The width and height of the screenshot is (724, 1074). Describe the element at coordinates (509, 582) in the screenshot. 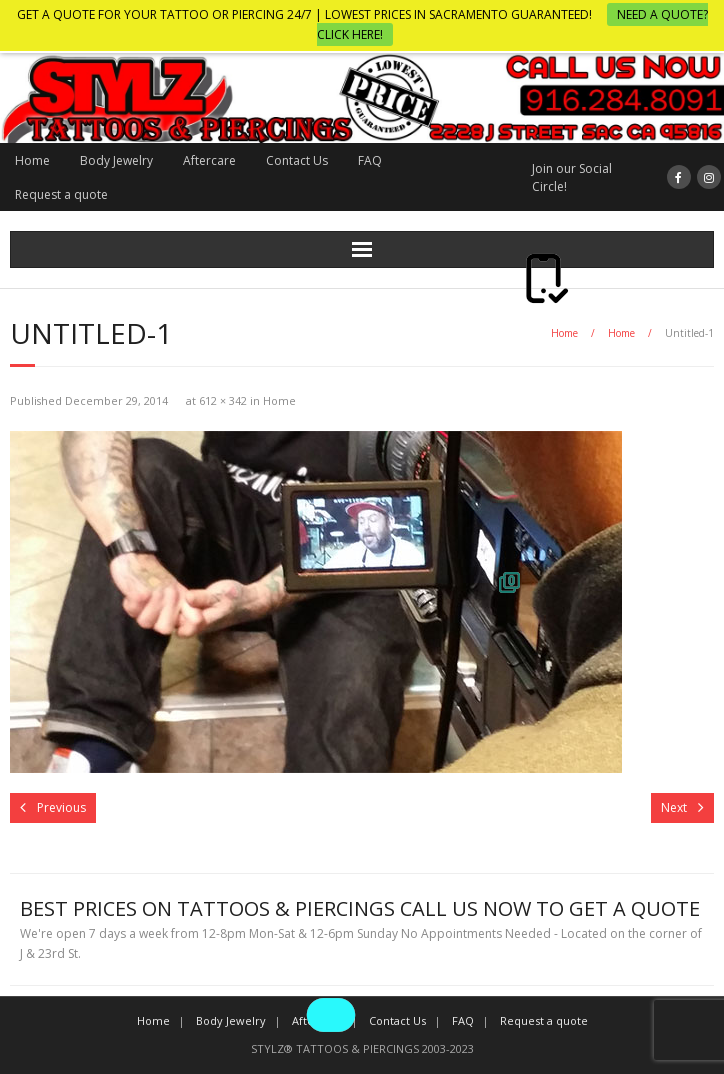

I see `indicates zero items in a collection or stack` at that location.